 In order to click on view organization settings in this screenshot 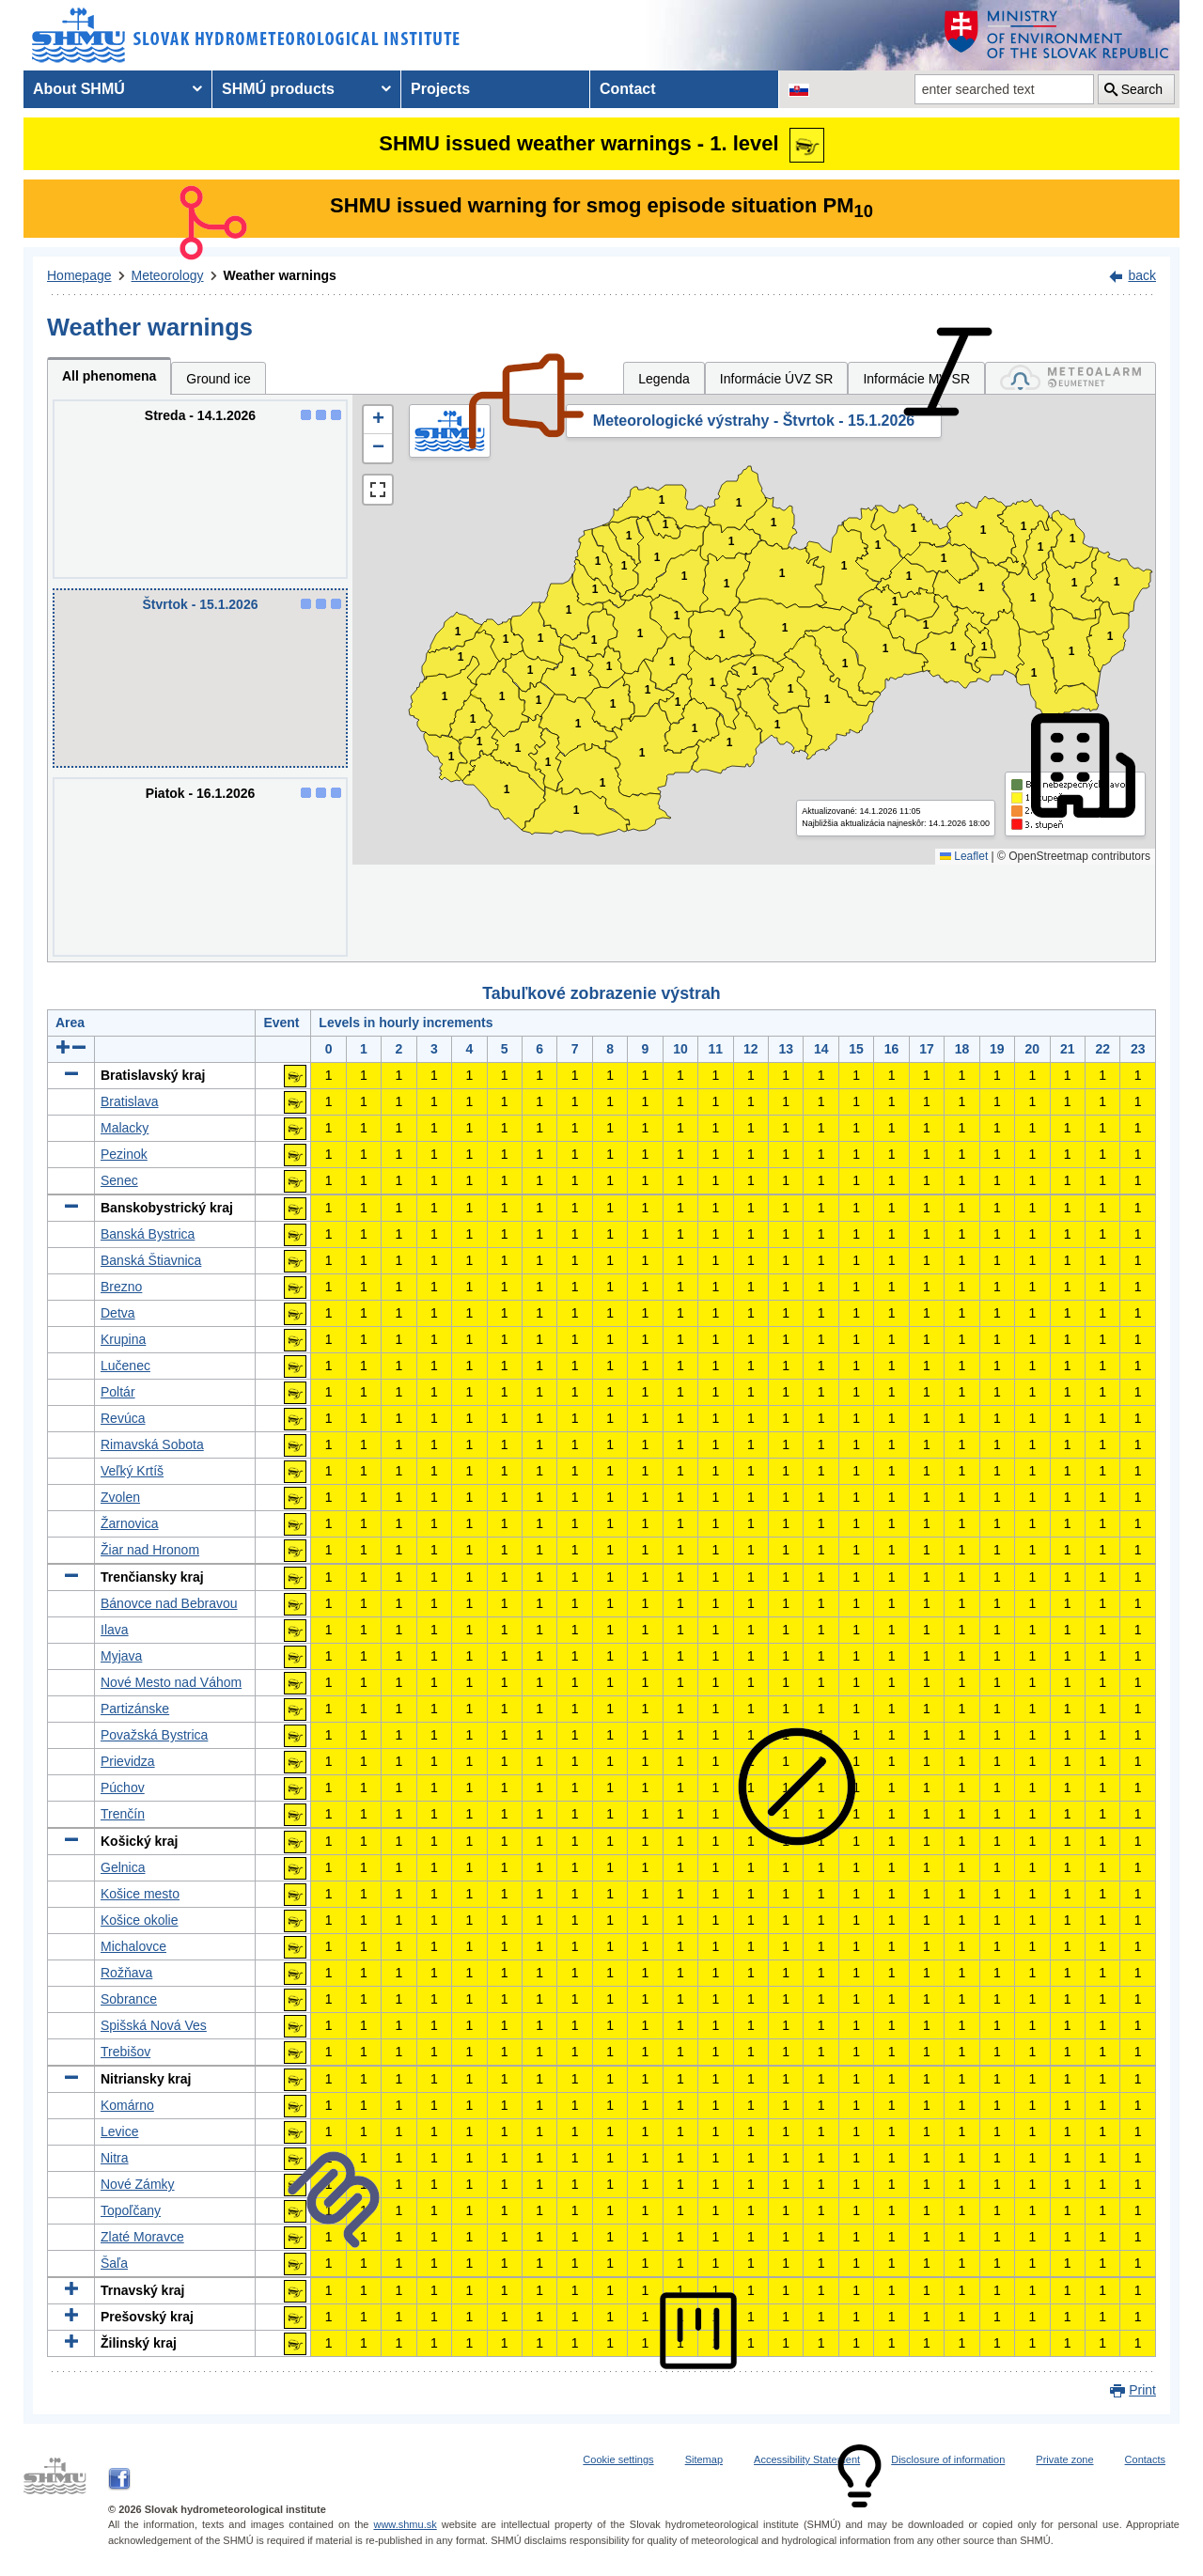, I will do `click(1083, 765)`.